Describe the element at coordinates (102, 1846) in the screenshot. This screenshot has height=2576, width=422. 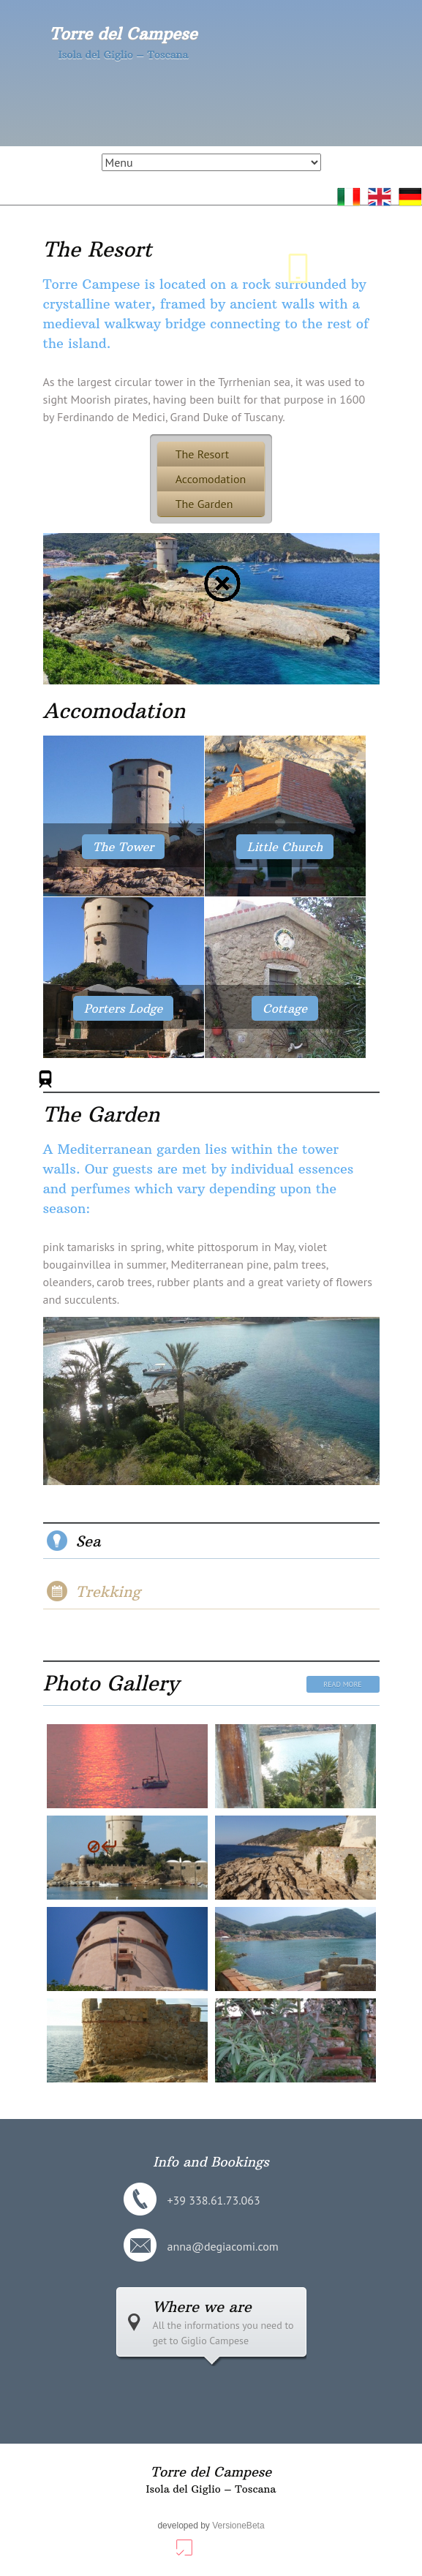
I see `disable automatic line wrapping in editor` at that location.